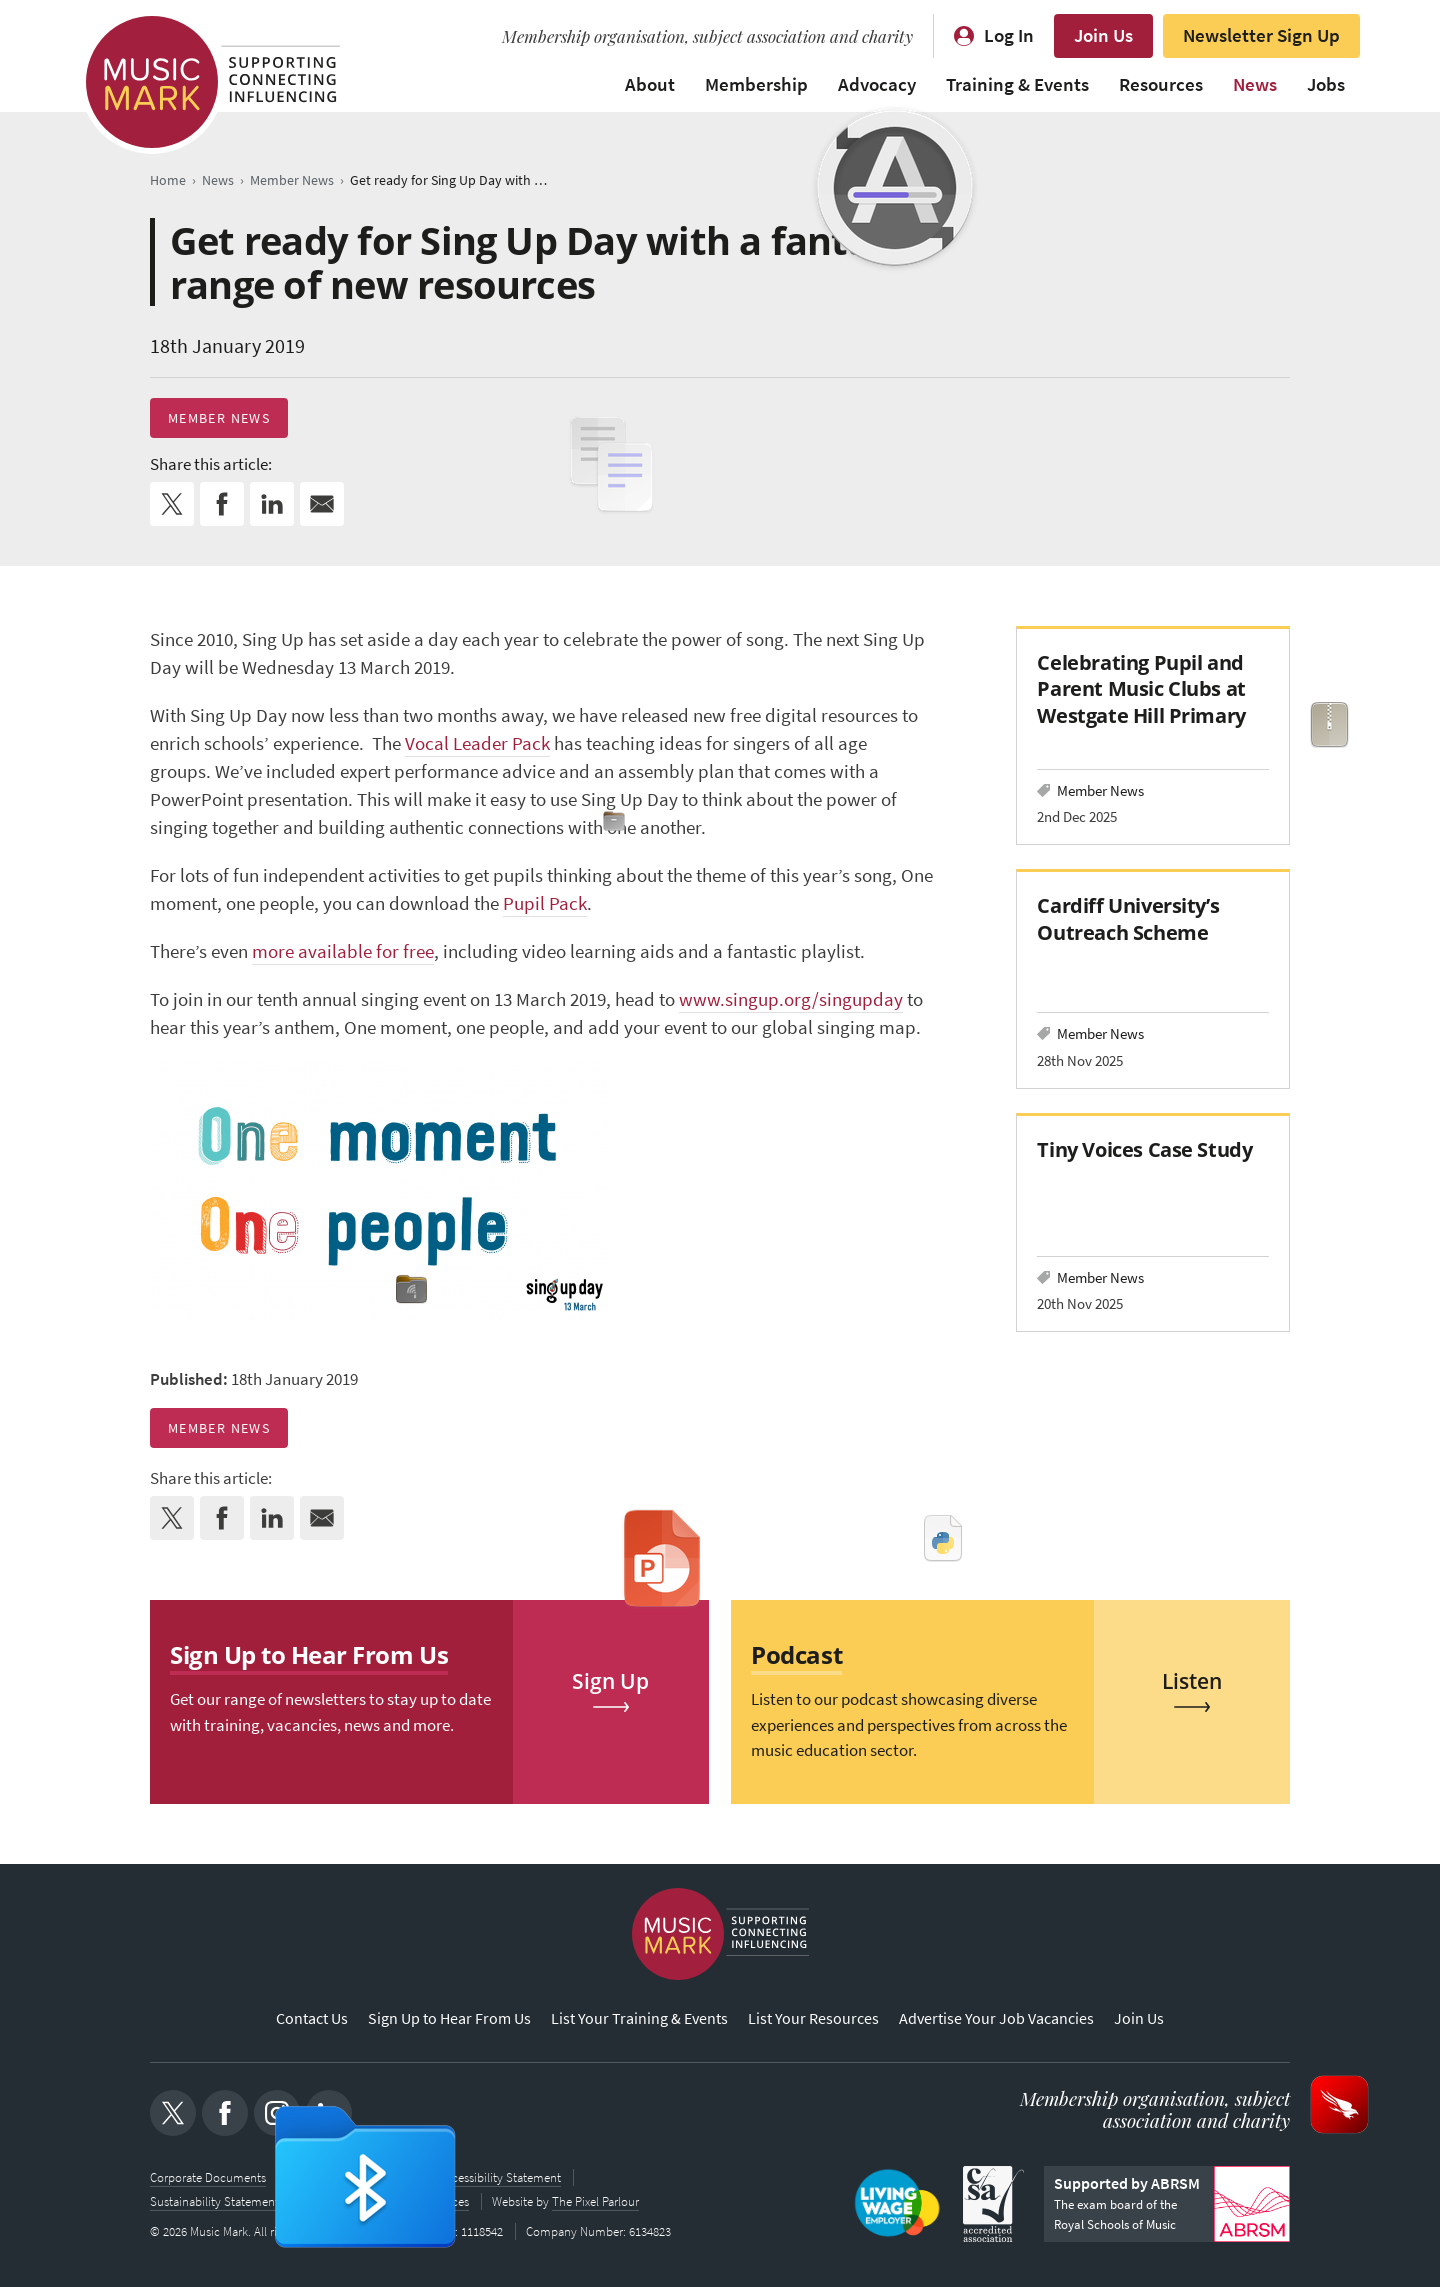 This screenshot has height=2287, width=1440. What do you see at coordinates (611, 463) in the screenshot?
I see `copy selected content to clipboard` at bounding box center [611, 463].